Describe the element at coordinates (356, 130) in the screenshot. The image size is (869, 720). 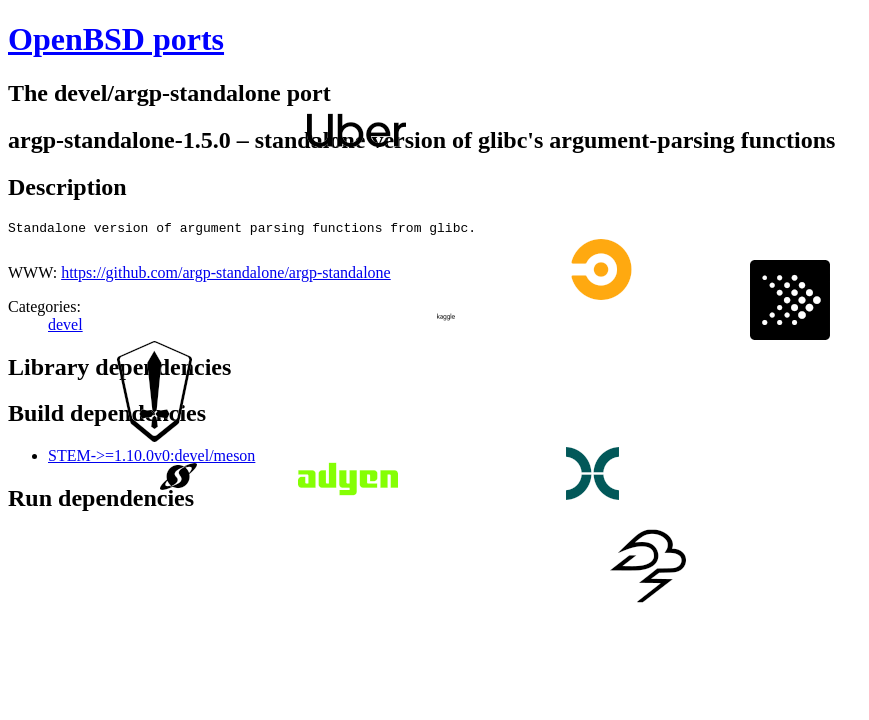
I see `open the Uber app` at that location.